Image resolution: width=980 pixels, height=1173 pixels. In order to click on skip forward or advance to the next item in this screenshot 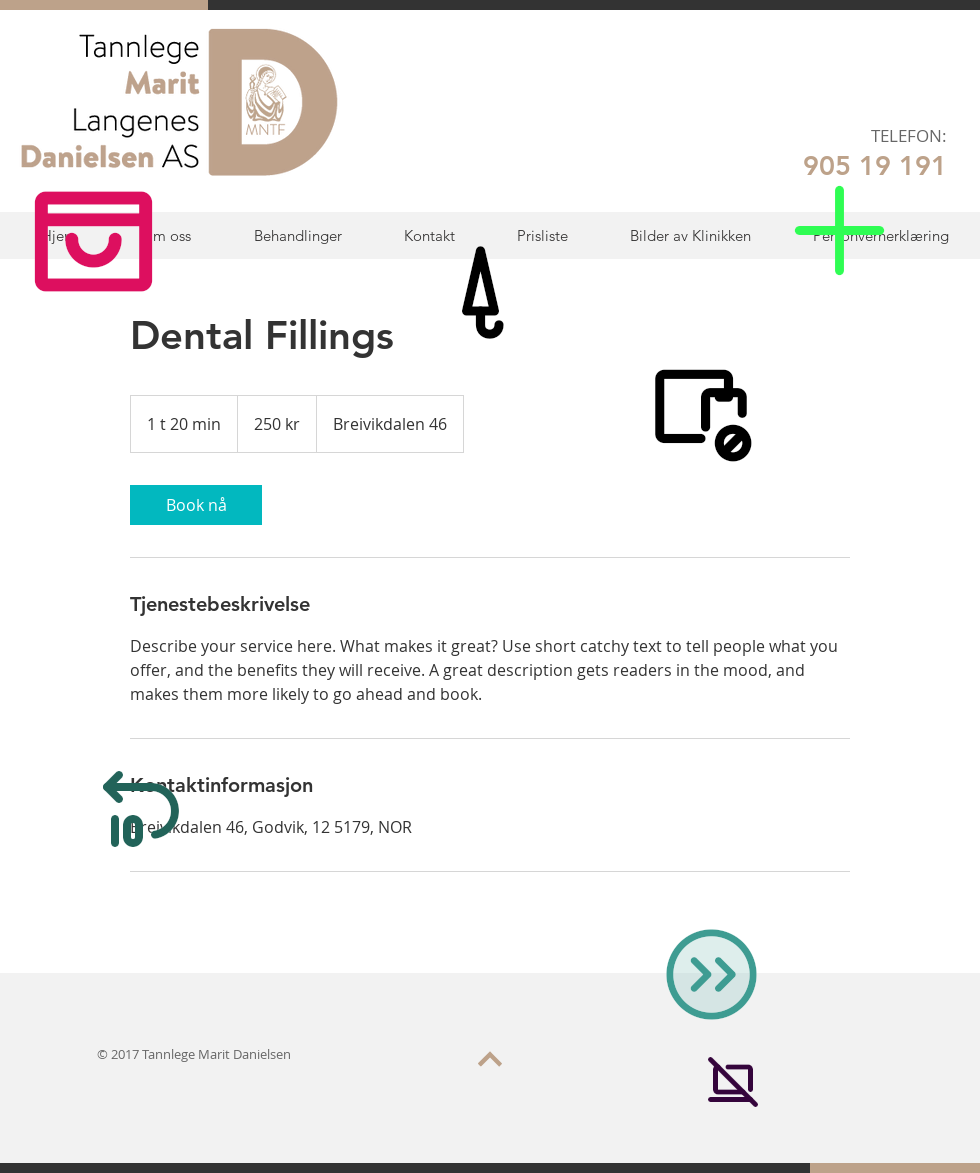, I will do `click(711, 974)`.